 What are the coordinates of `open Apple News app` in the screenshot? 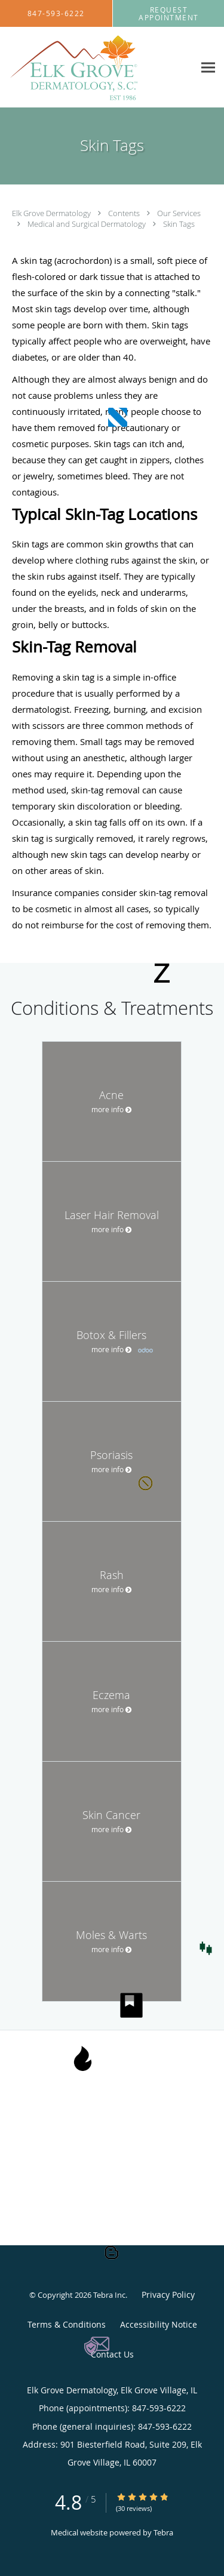 It's located at (118, 417).